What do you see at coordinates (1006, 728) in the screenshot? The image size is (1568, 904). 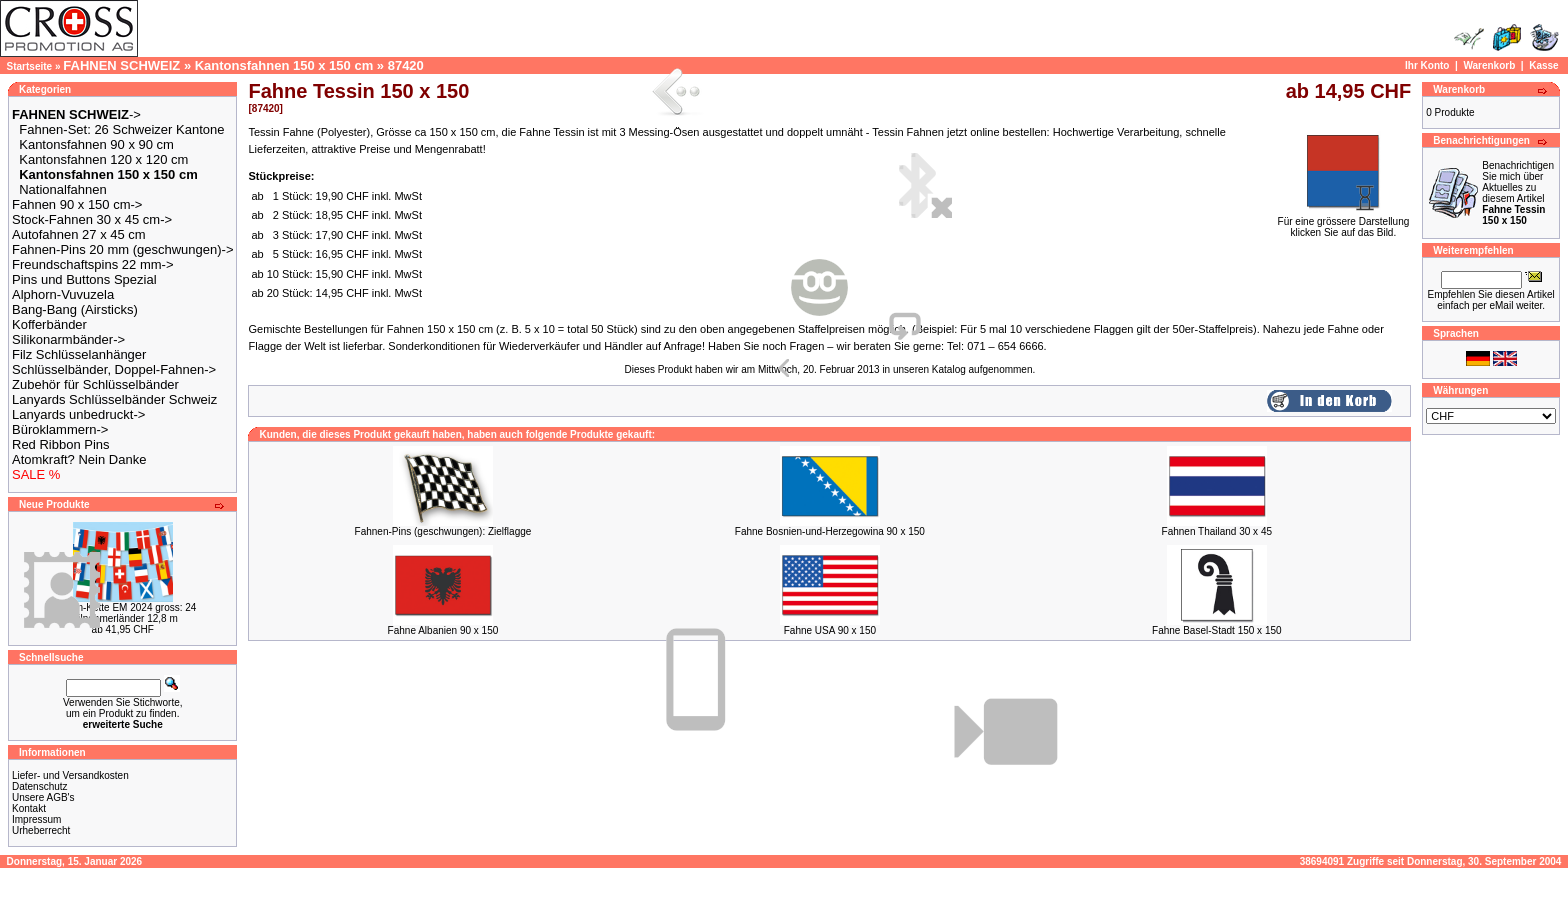 I see `open your videos folder` at bounding box center [1006, 728].